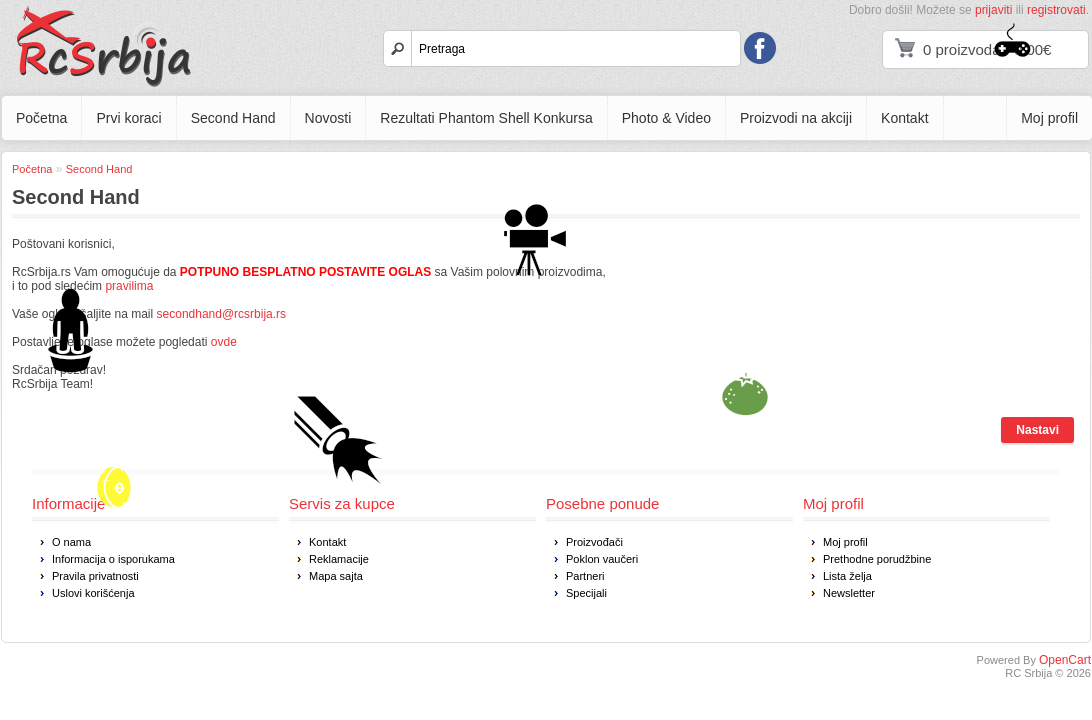 The width and height of the screenshot is (1092, 720). Describe the element at coordinates (114, 487) in the screenshot. I see `ancient or prehistoric game element` at that location.